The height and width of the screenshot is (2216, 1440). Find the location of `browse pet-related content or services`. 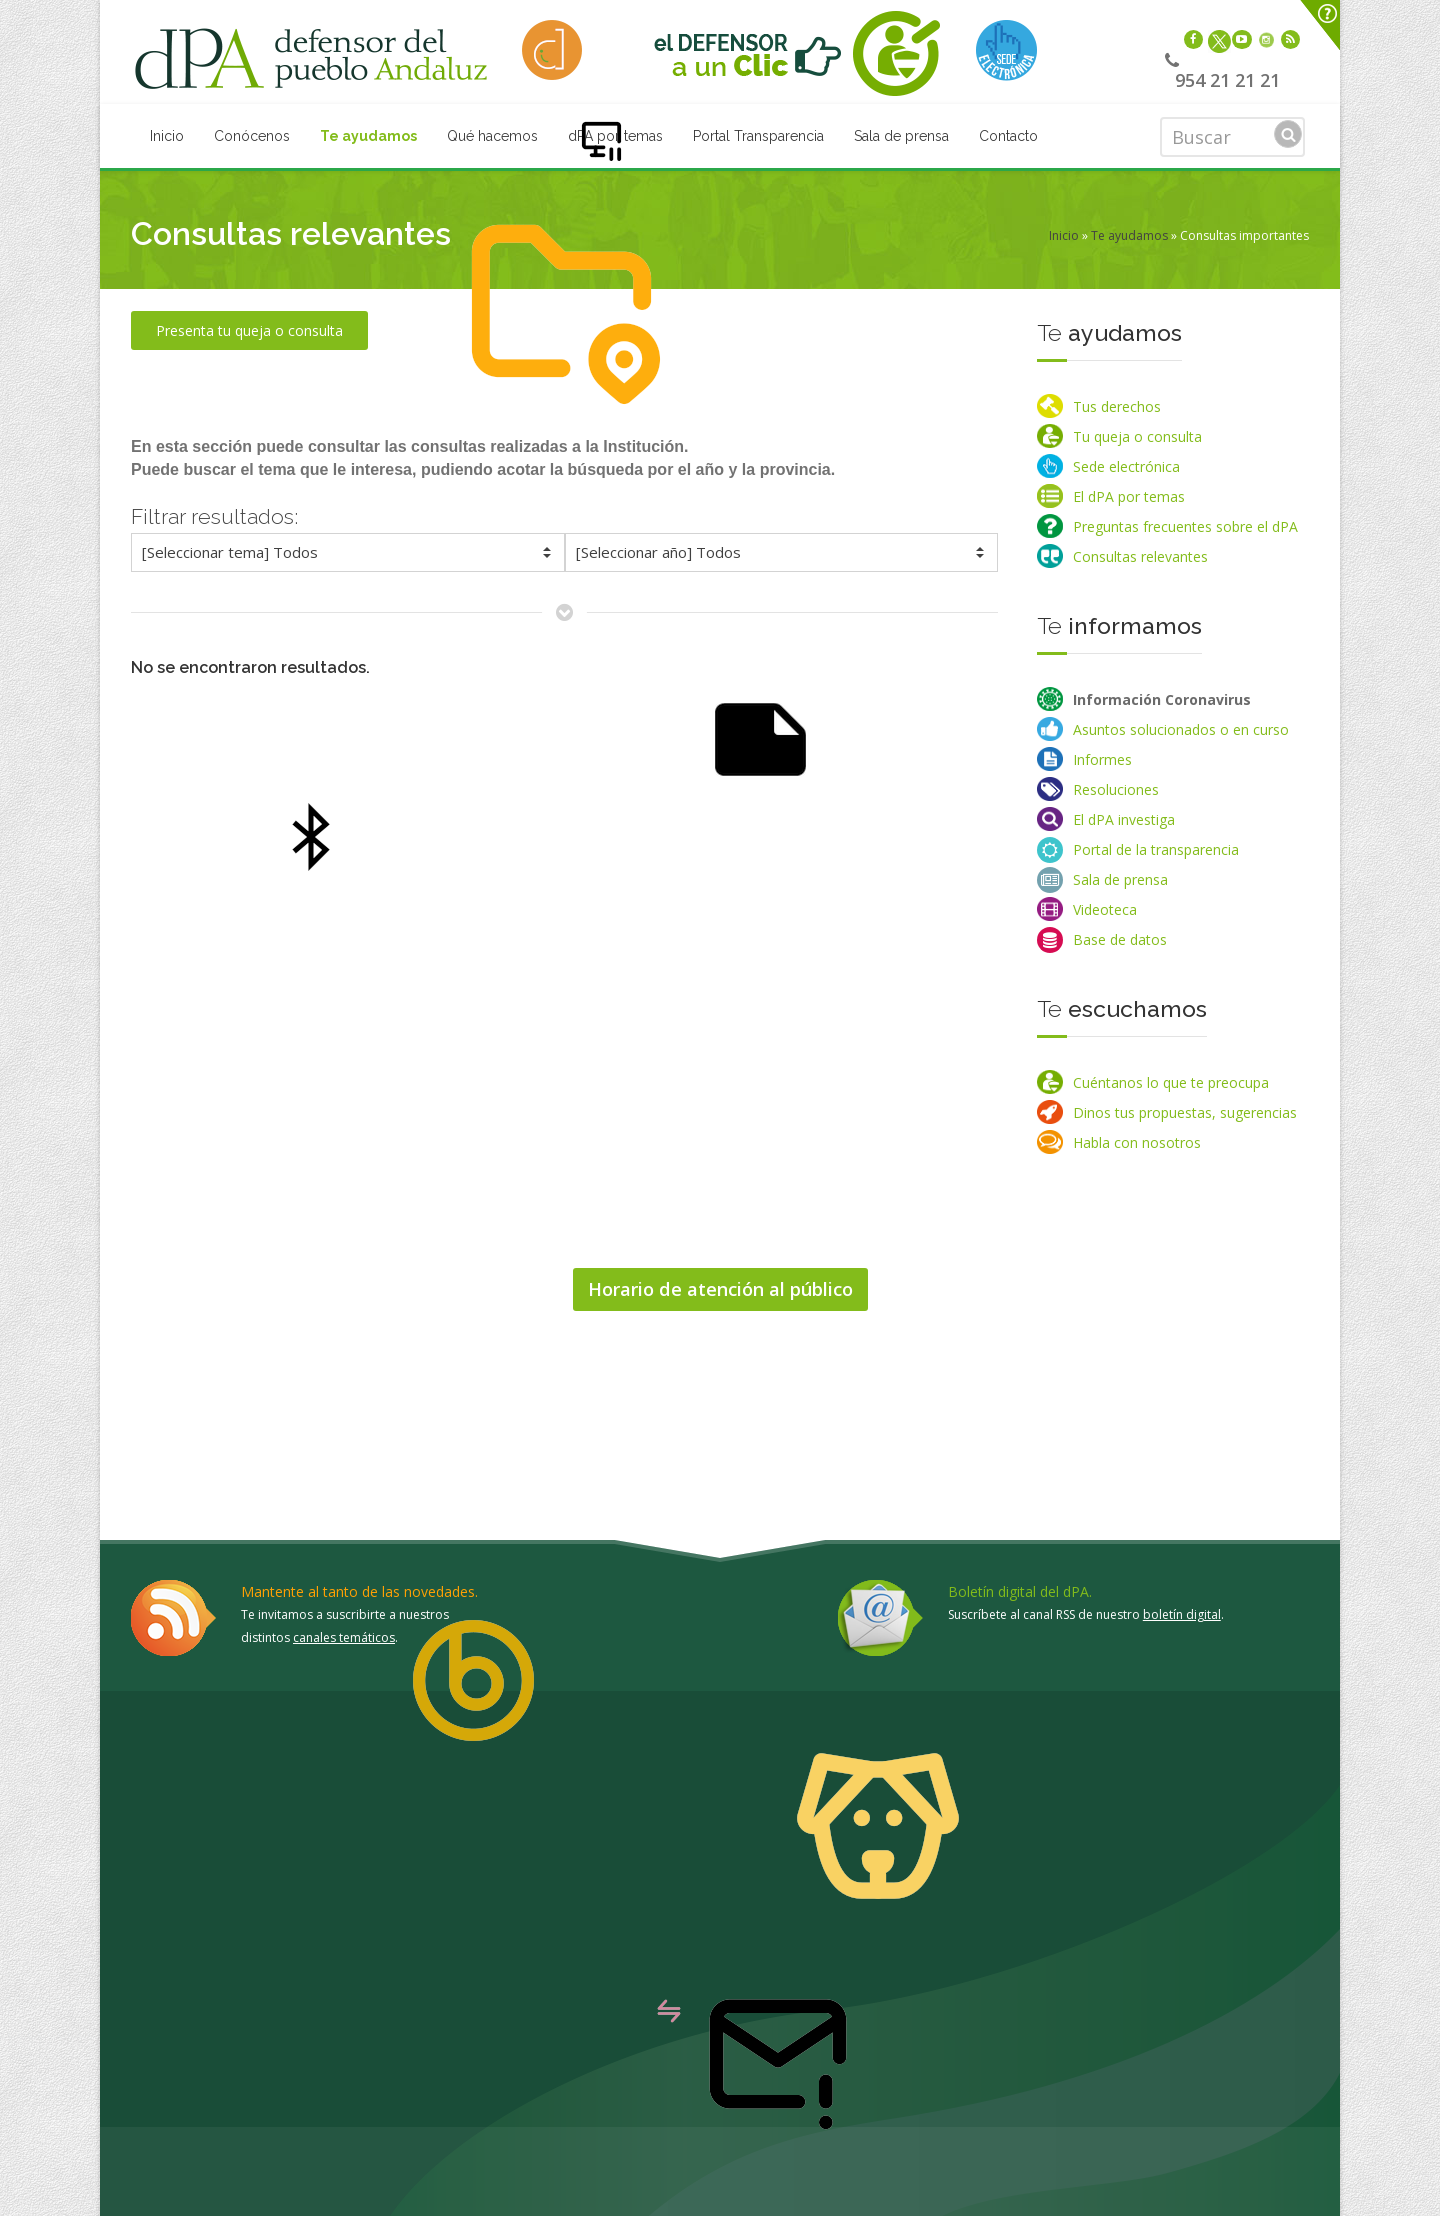

browse pet-related content or services is located at coordinates (878, 1826).